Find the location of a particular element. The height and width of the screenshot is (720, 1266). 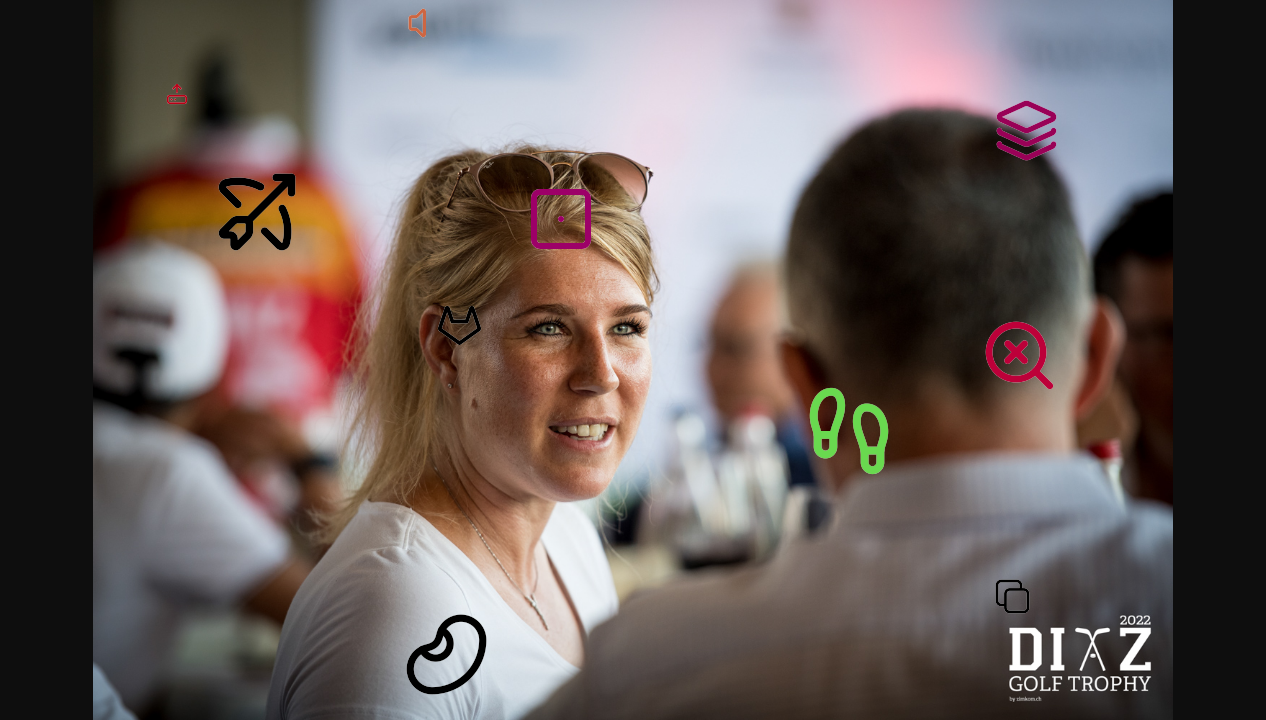

view step count or walking activity is located at coordinates (849, 431).